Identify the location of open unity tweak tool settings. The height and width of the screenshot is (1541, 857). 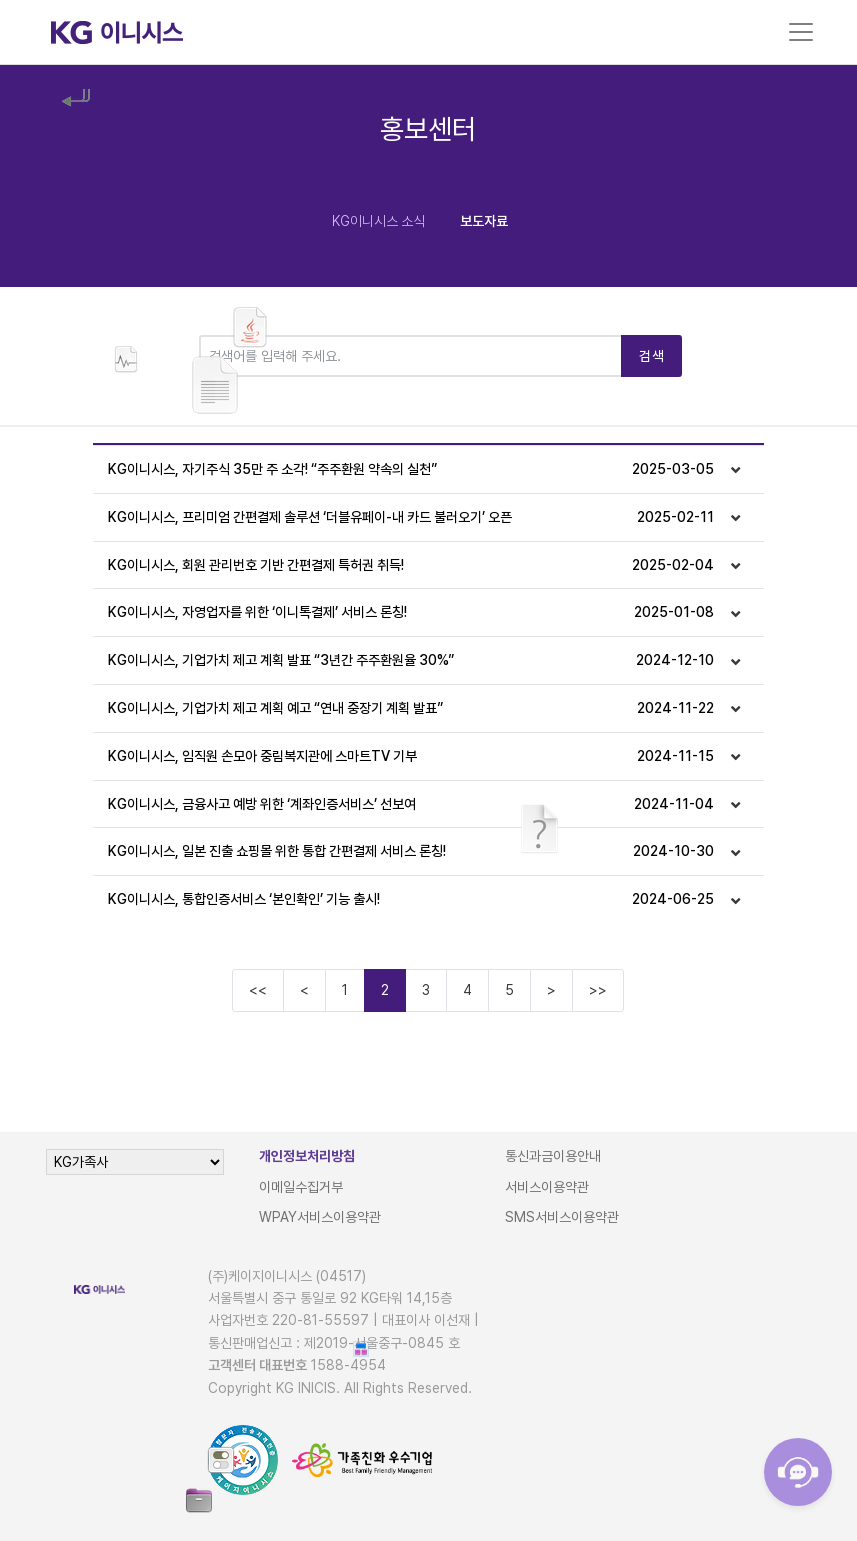
(221, 1460).